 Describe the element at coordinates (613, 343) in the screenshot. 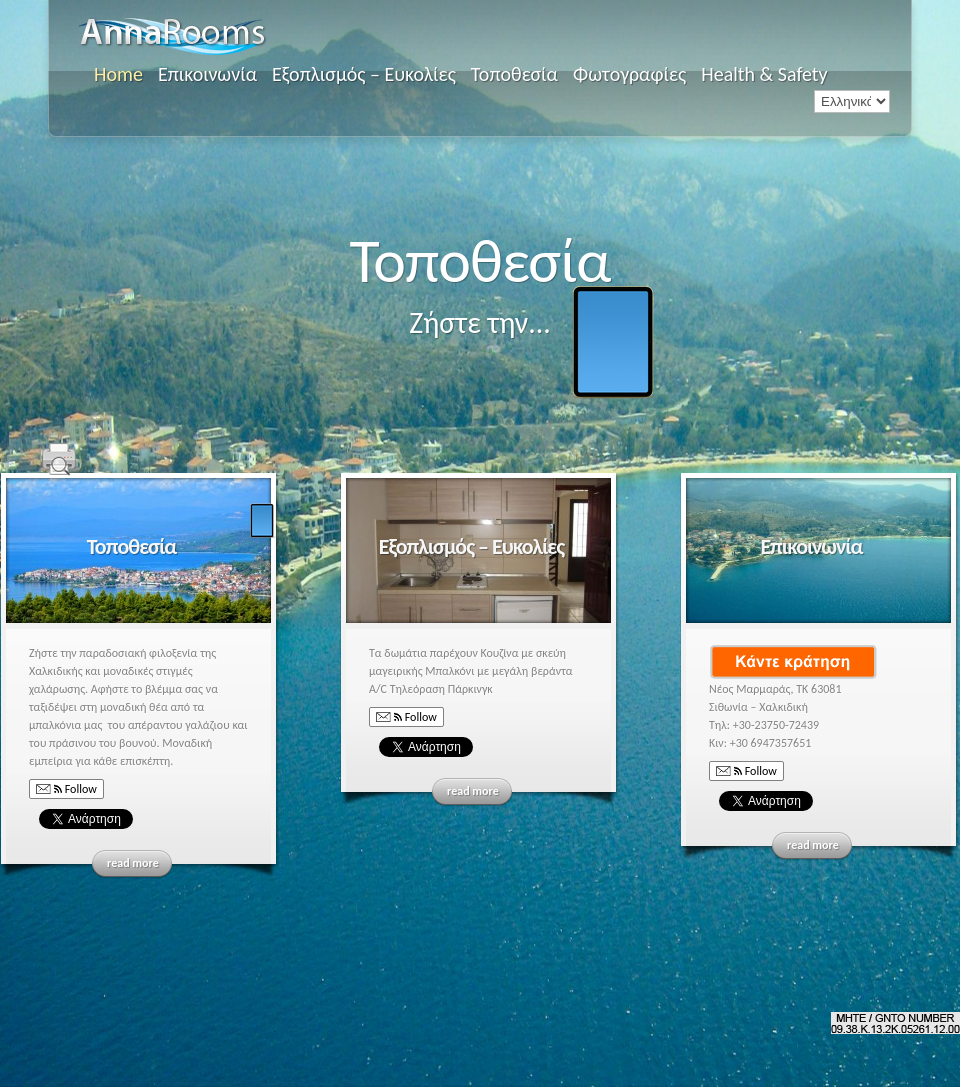

I see `iPad device icon` at that location.